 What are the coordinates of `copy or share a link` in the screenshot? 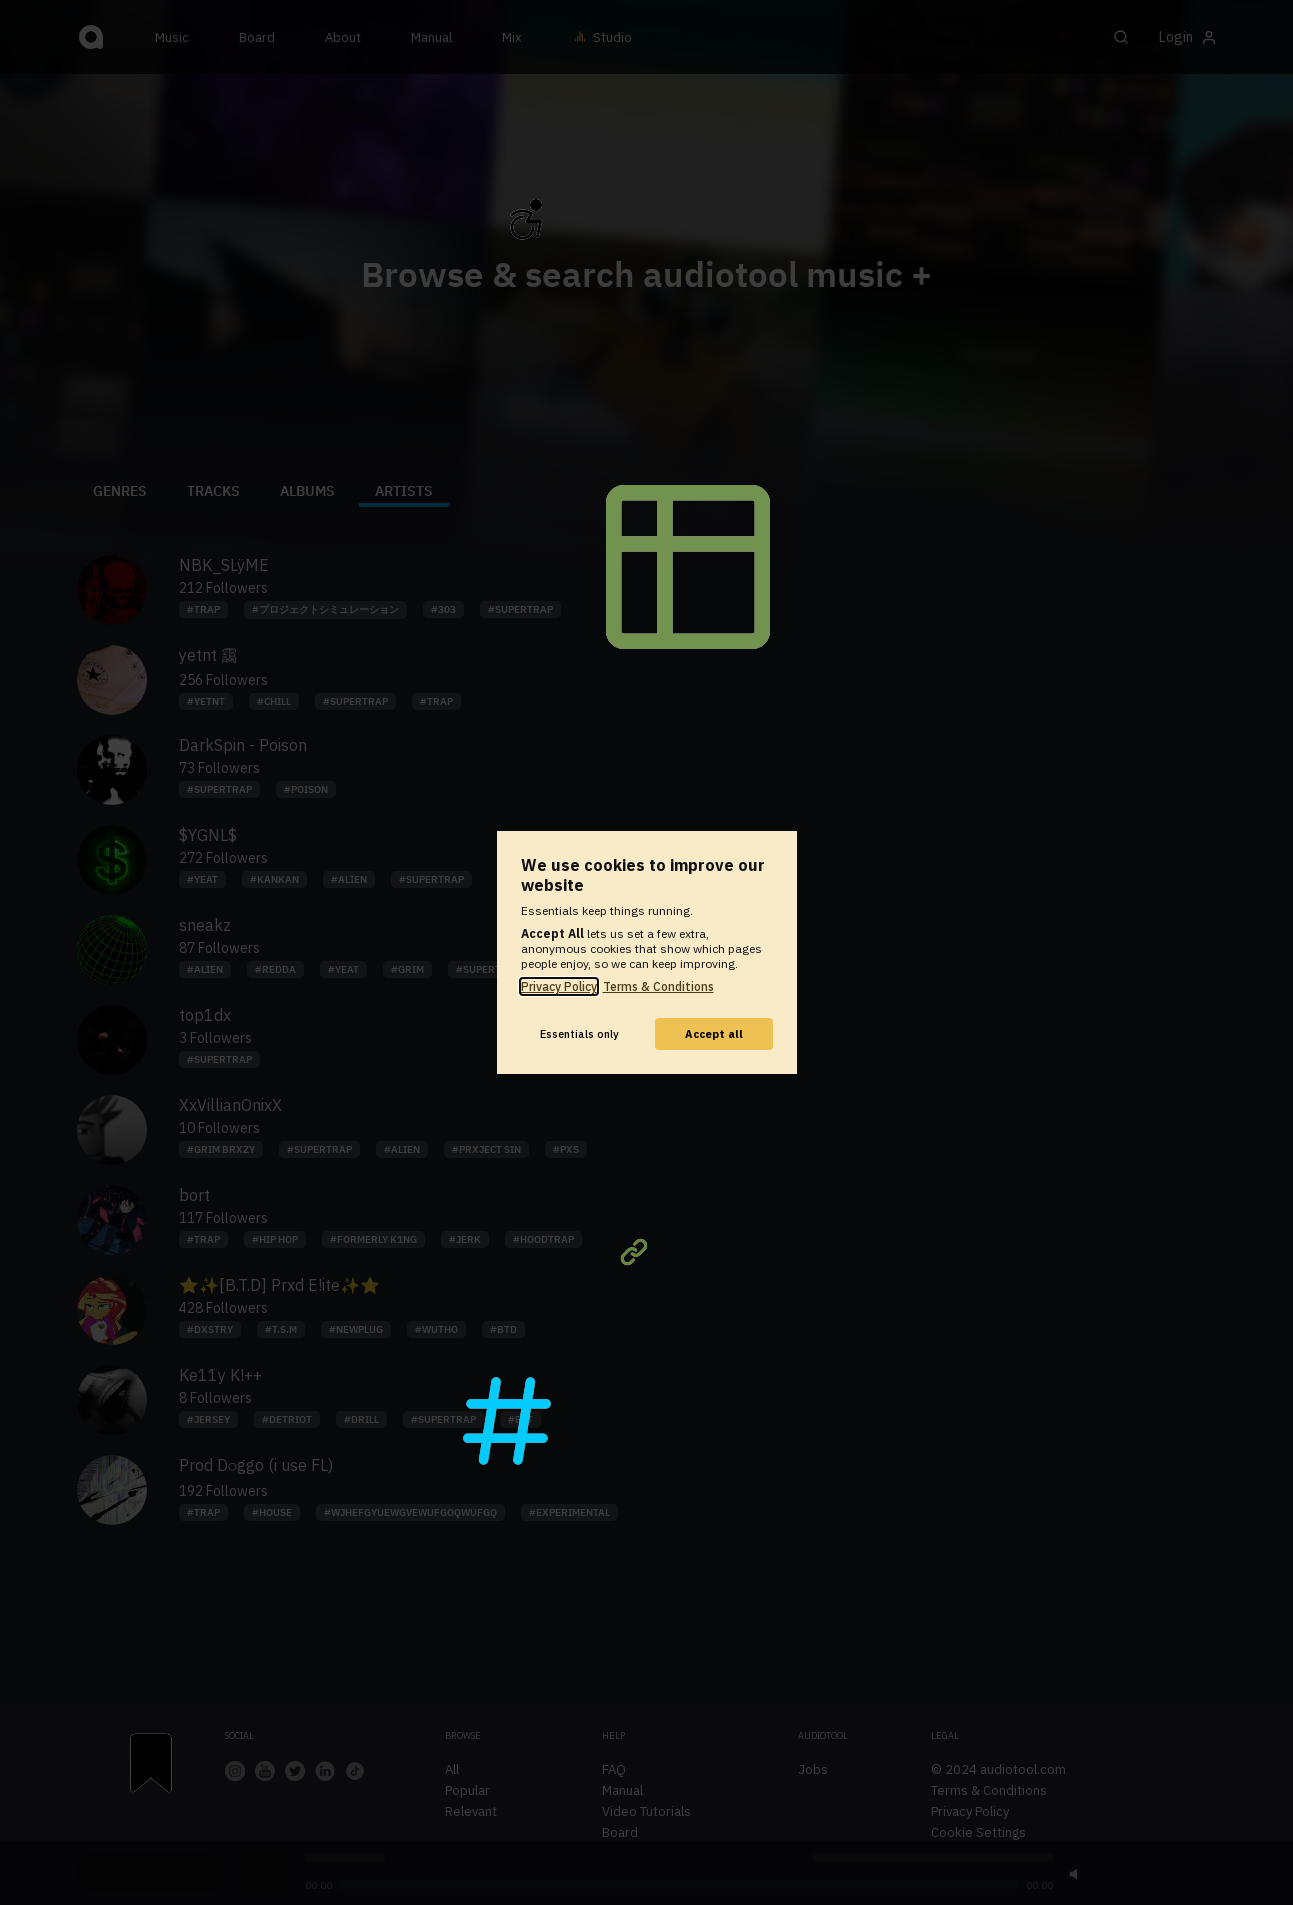 It's located at (634, 1252).